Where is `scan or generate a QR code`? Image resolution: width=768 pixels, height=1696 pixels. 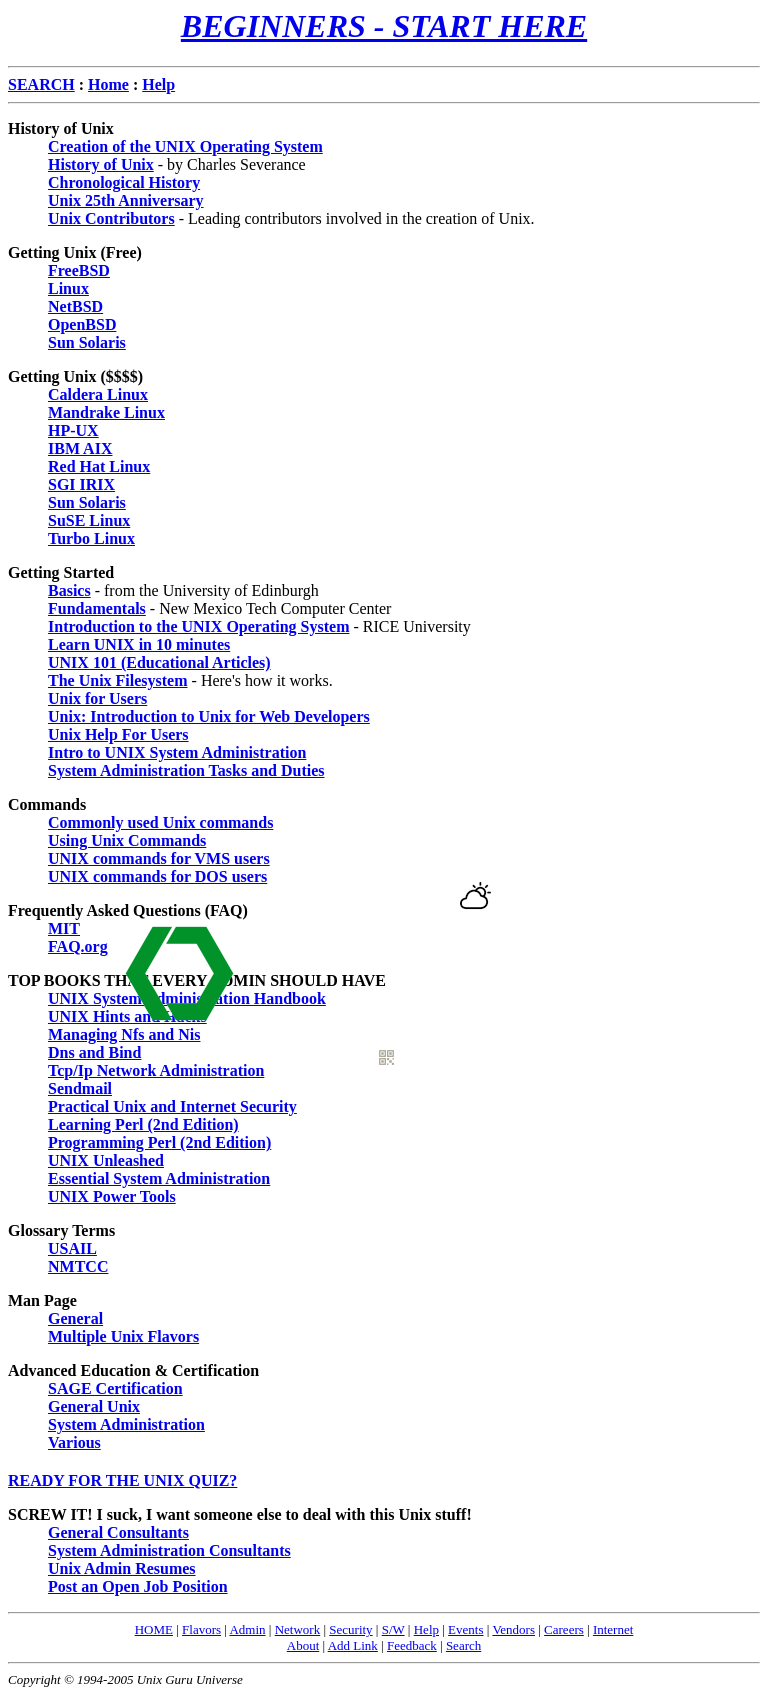
scan or generate a QR code is located at coordinates (386, 1057).